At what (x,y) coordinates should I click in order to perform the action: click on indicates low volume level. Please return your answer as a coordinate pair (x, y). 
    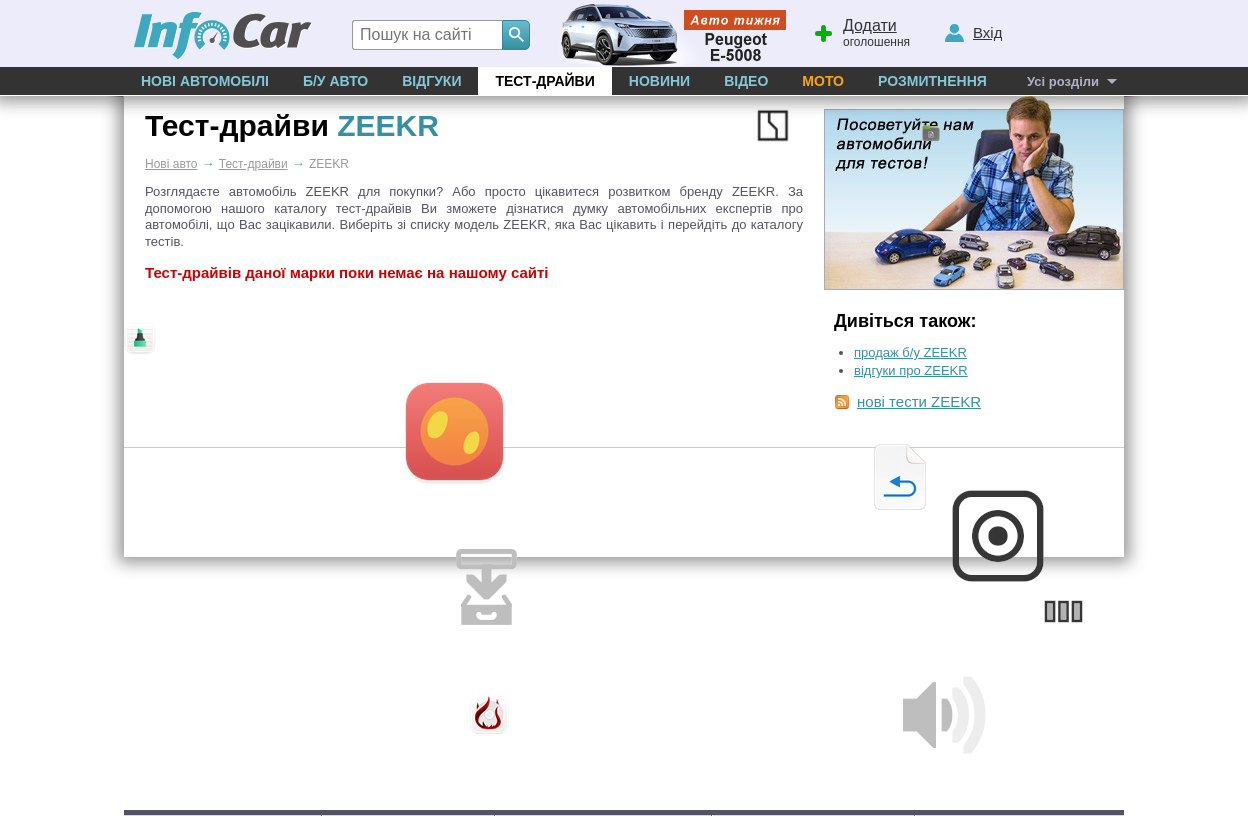
    Looking at the image, I should click on (947, 715).